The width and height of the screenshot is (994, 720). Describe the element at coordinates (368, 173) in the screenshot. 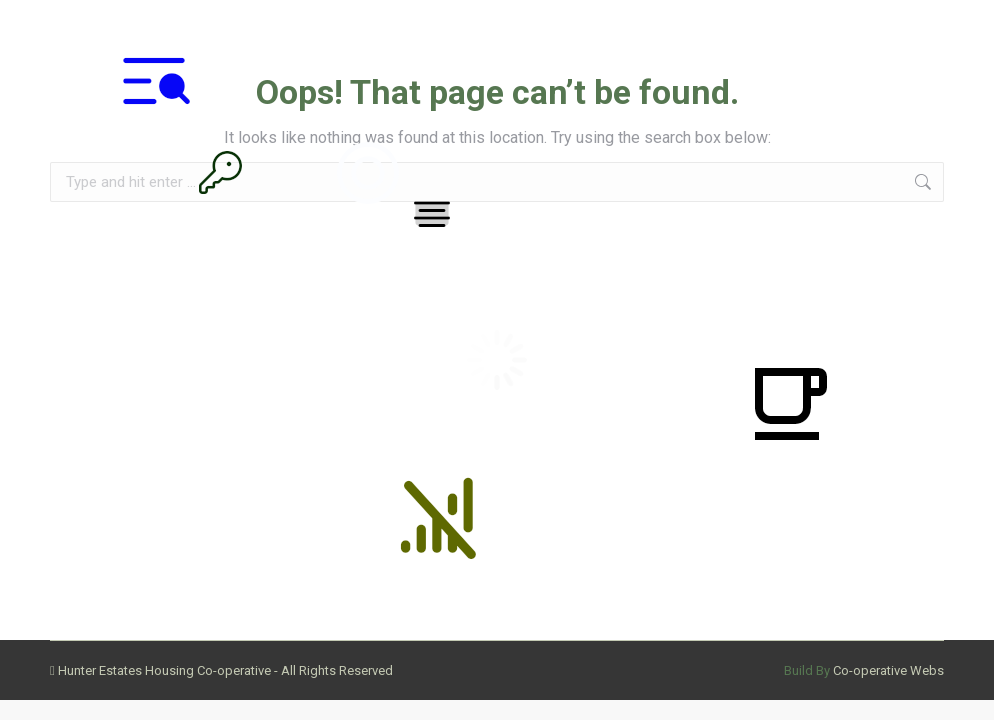

I see `select a single option from a list` at that location.